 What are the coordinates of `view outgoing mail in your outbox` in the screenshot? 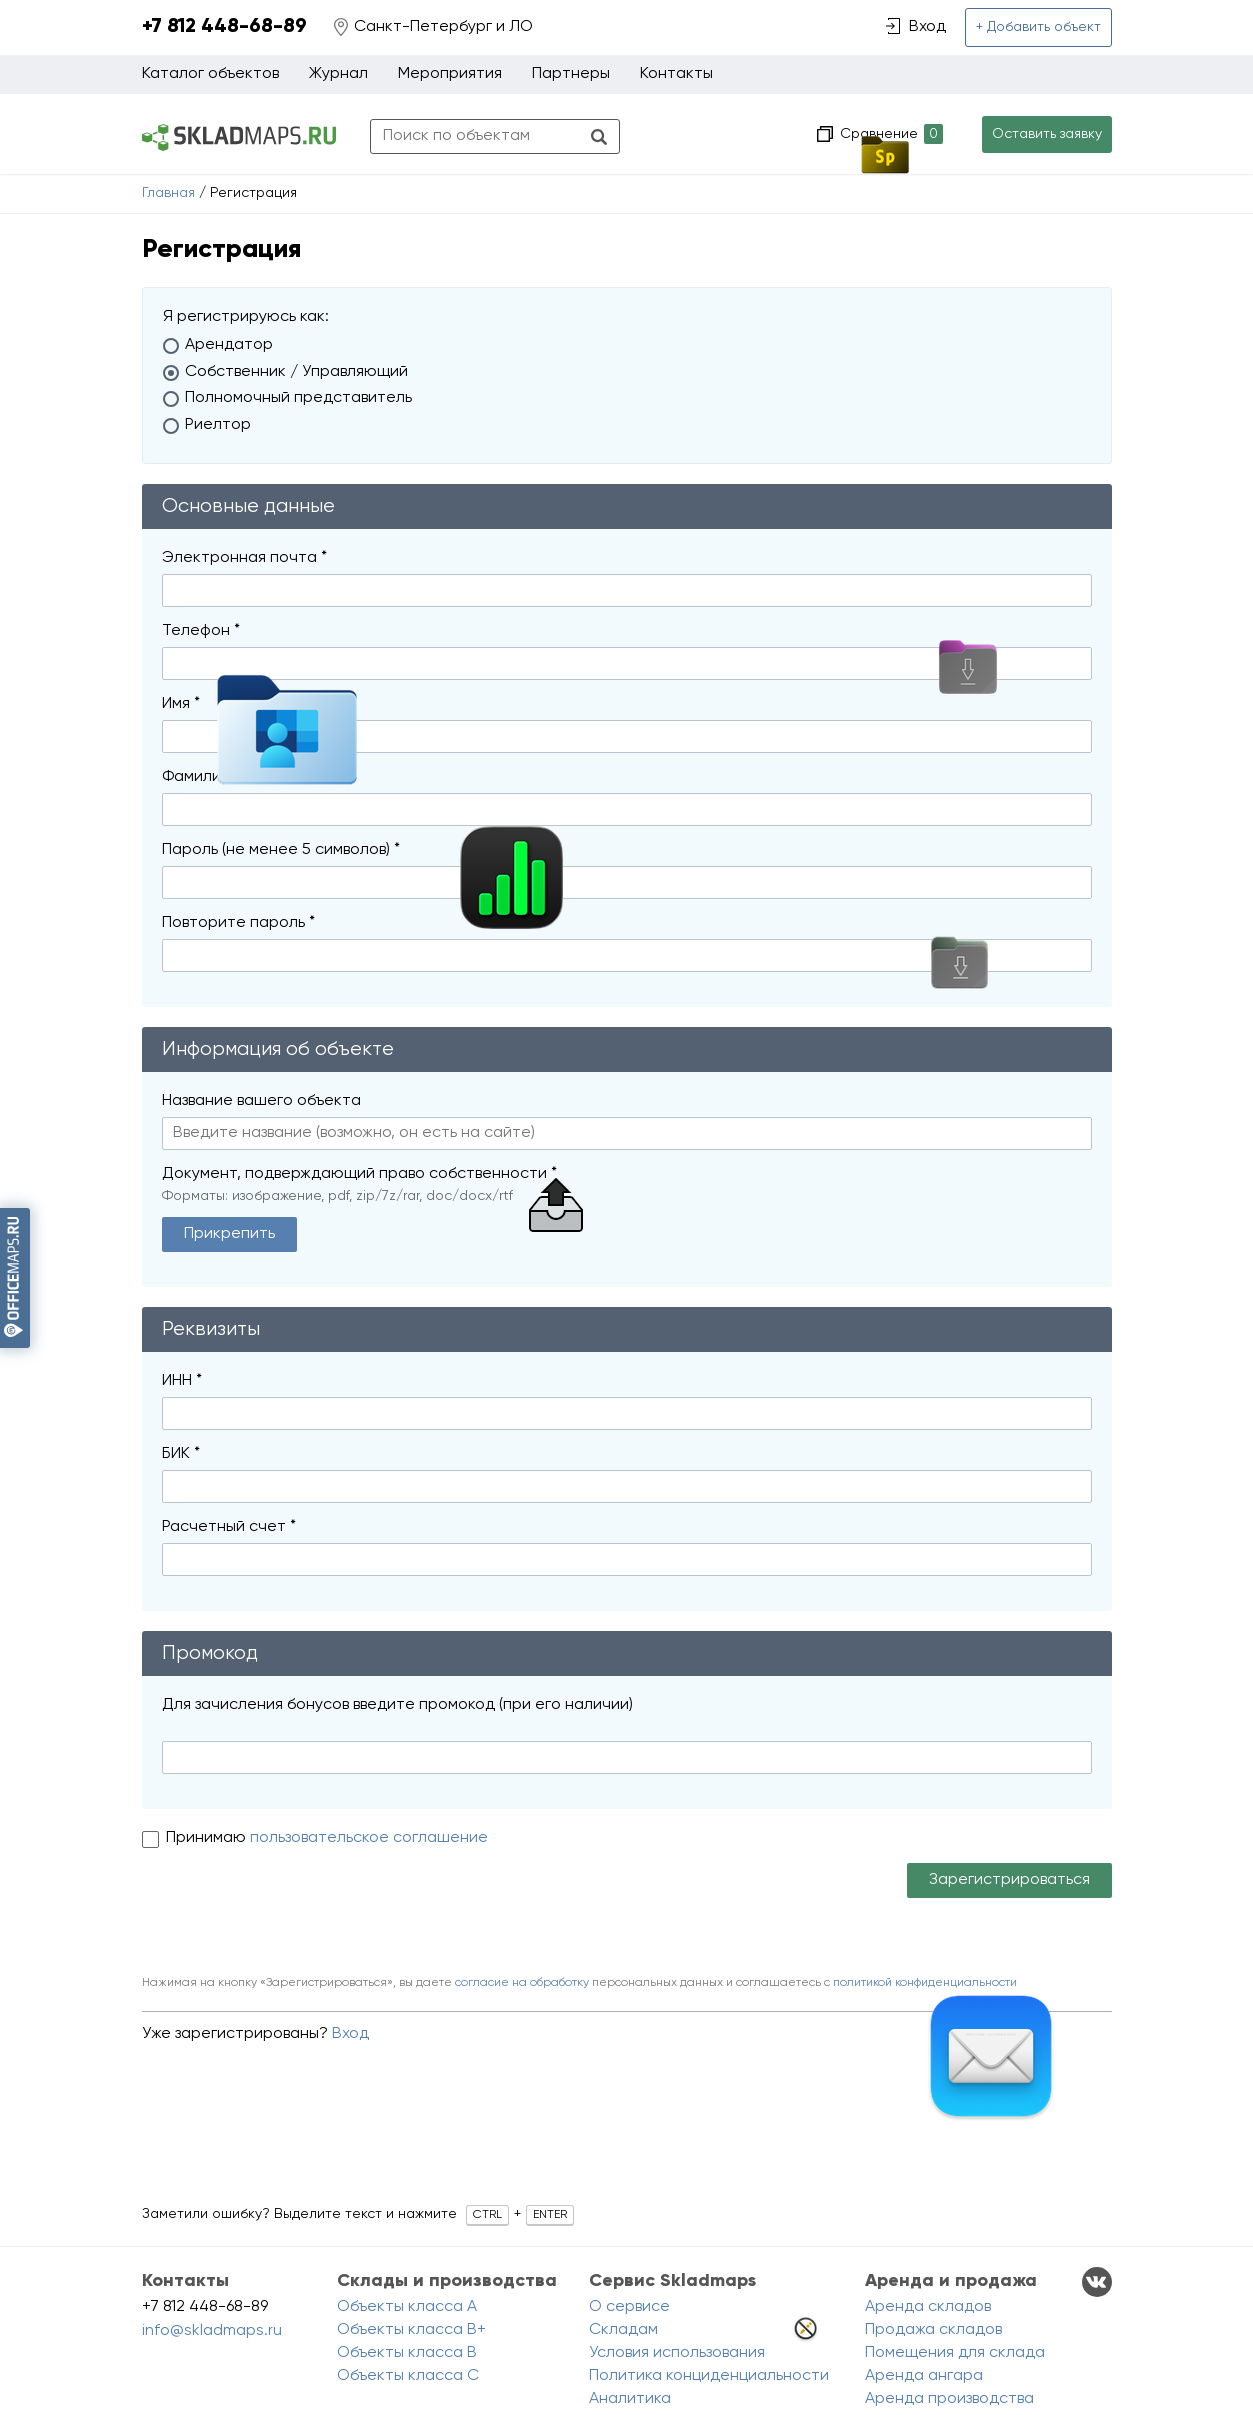 It's located at (556, 1208).